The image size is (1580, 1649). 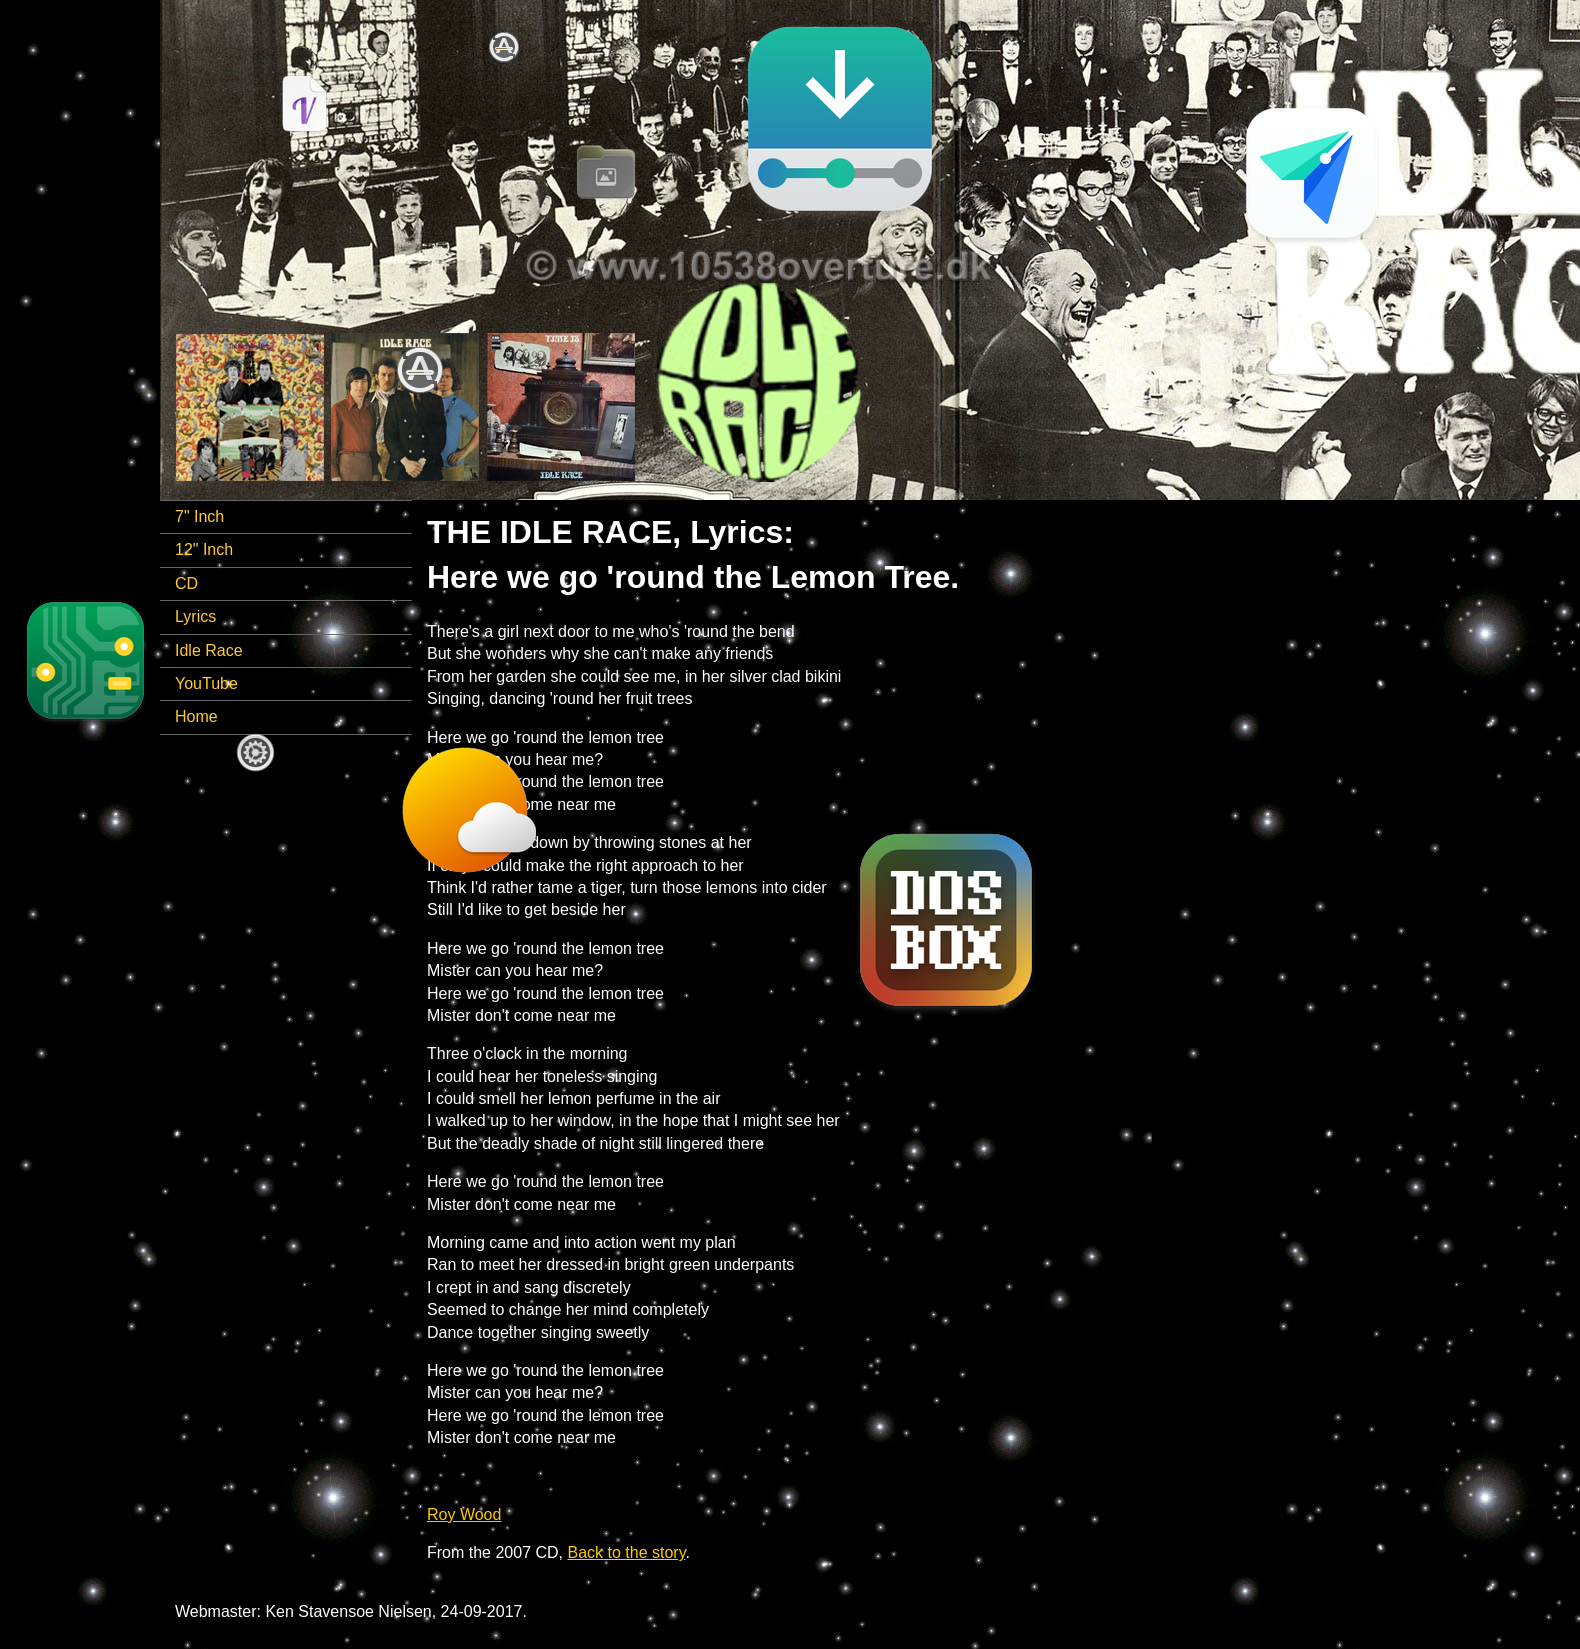 I want to click on open pcbnew circuit board design application, so click(x=85, y=660).